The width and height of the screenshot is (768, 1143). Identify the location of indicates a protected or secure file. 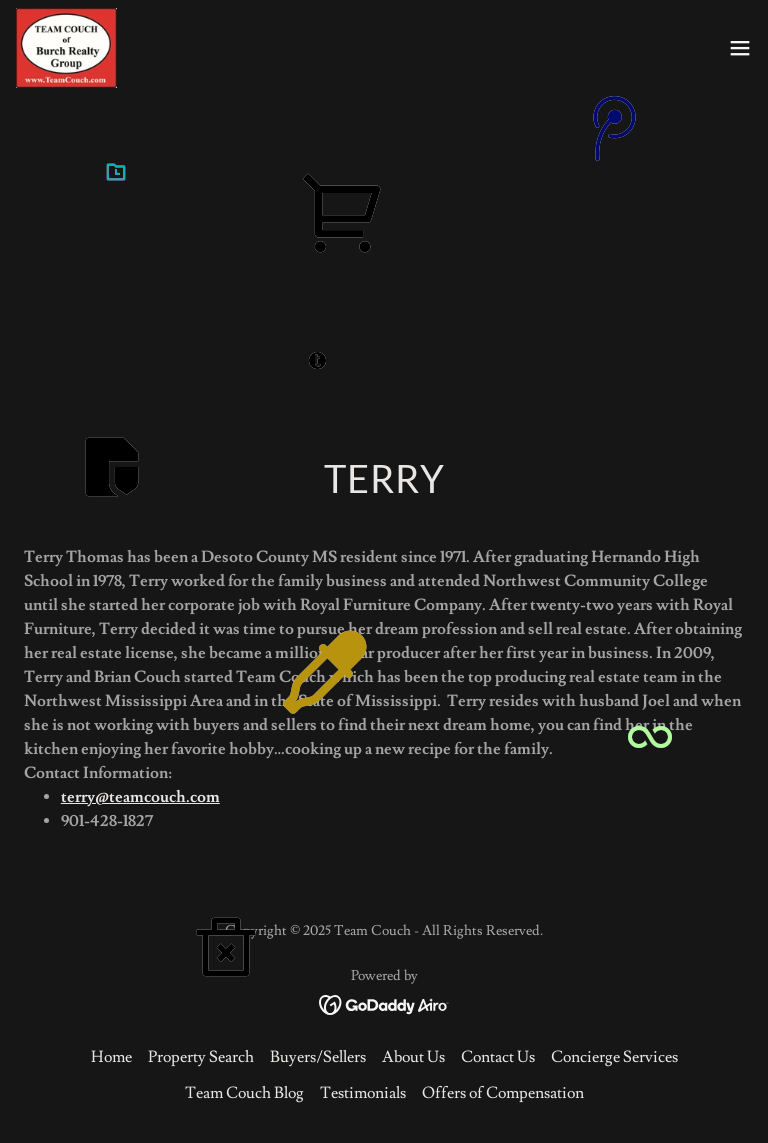
(112, 467).